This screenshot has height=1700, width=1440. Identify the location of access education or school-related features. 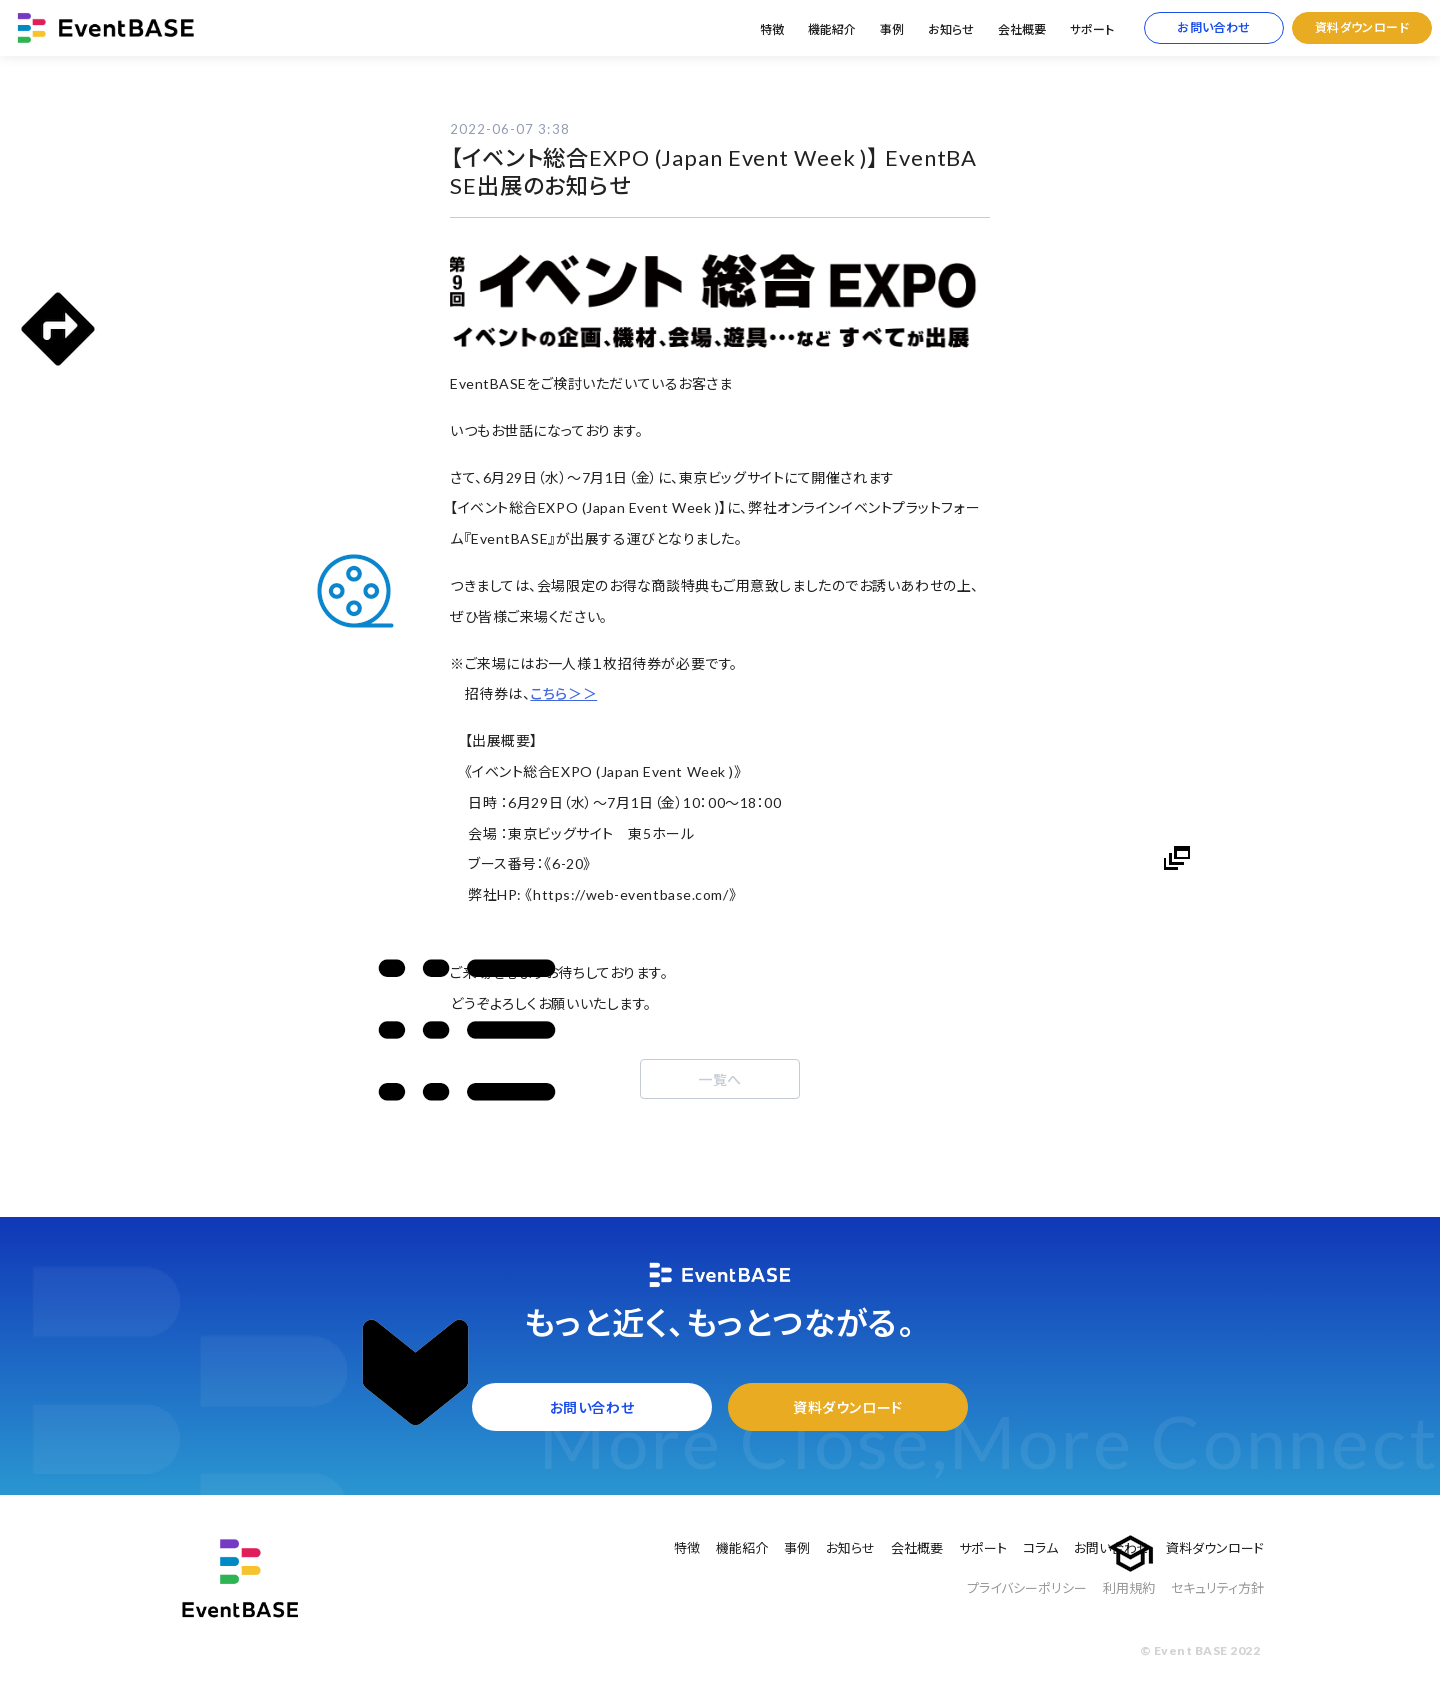
(1130, 1553).